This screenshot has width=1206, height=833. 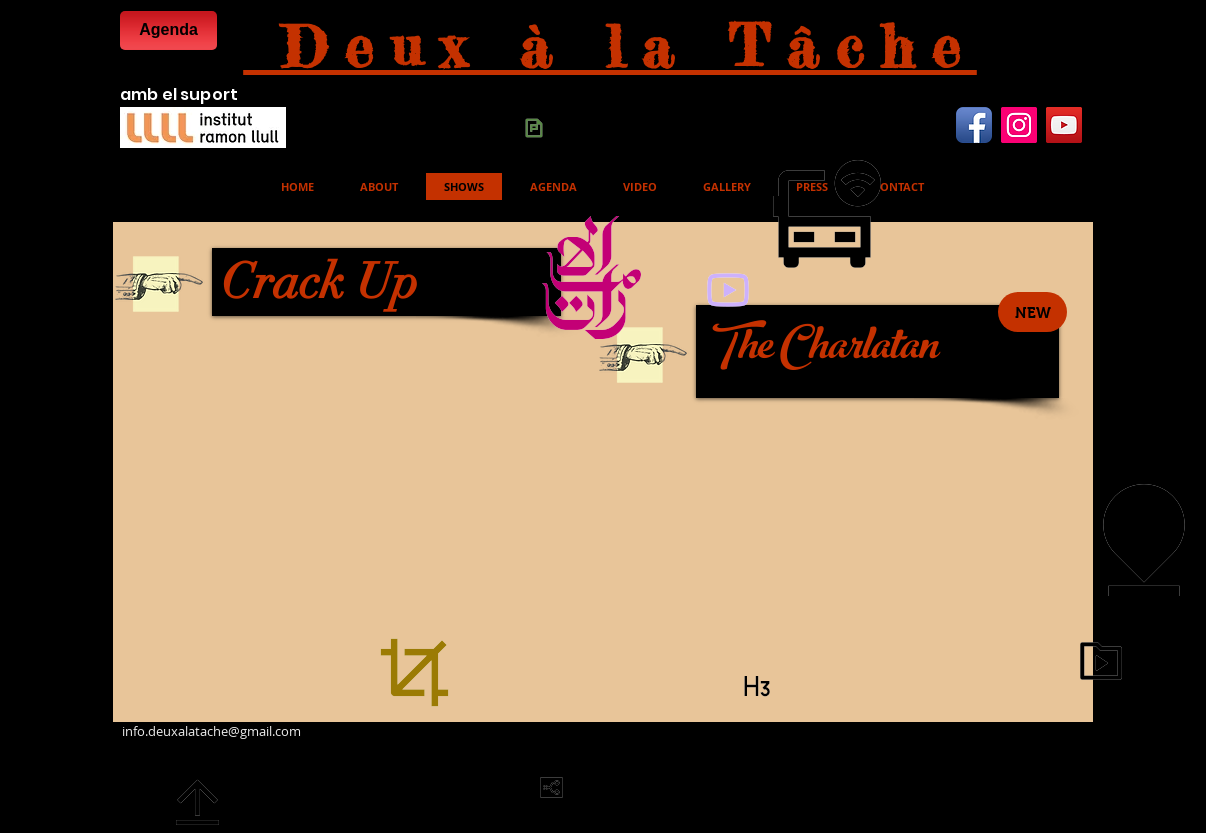 I want to click on view on StackShare, so click(x=551, y=787).